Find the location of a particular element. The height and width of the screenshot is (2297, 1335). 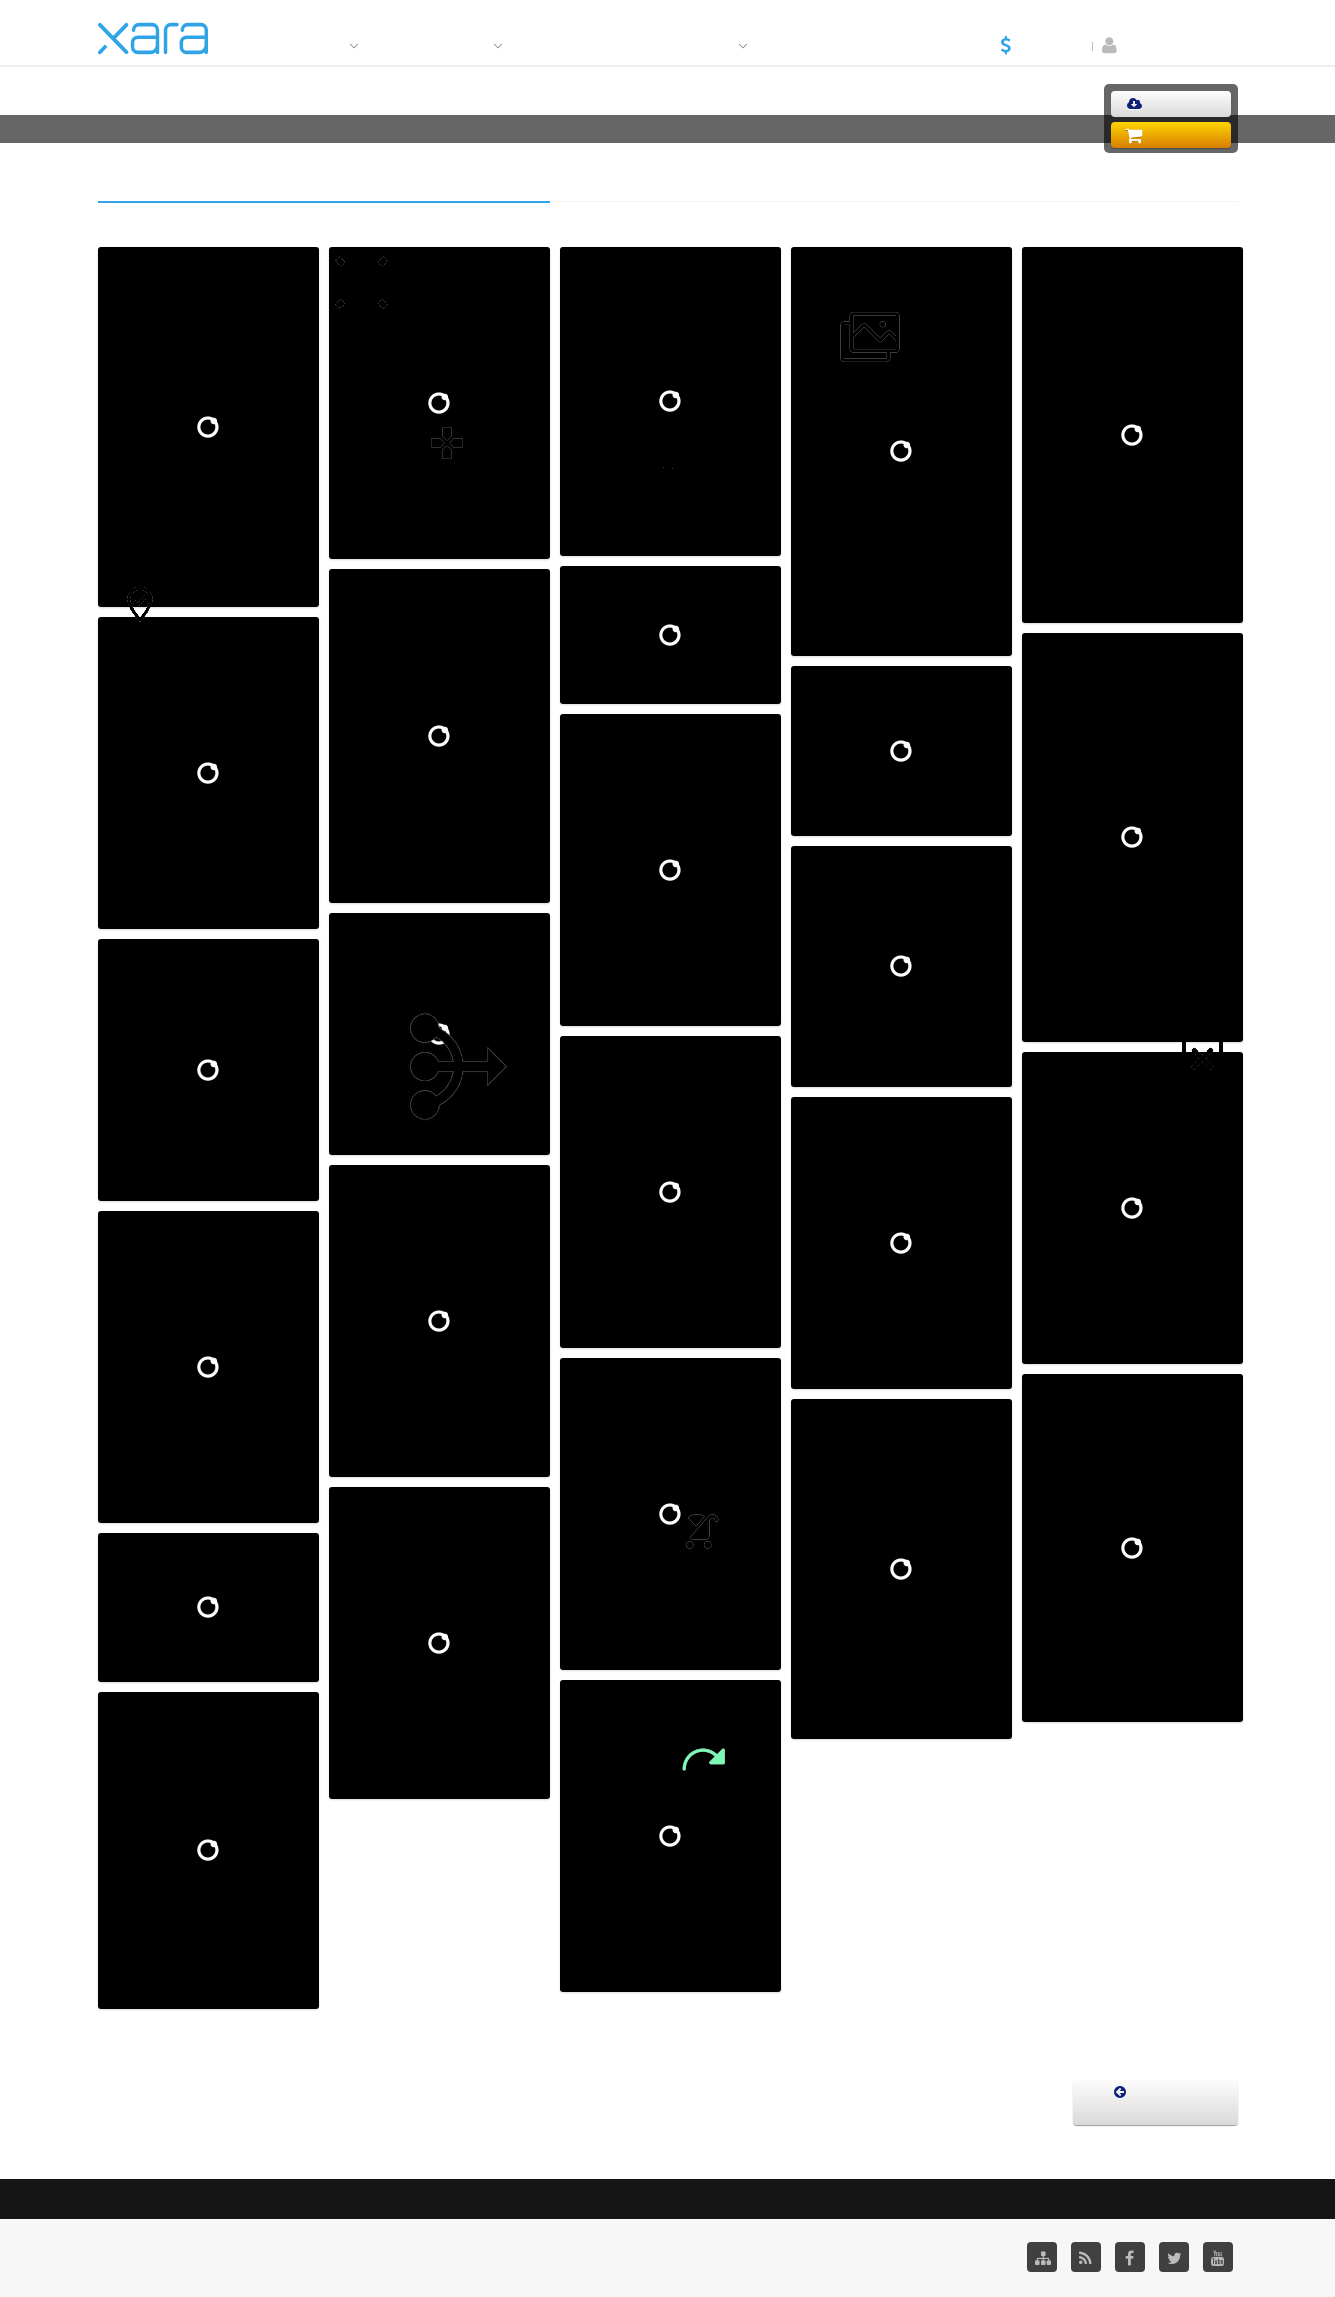

indicates stroller-friendly or family amenities available is located at coordinates (700, 1530).